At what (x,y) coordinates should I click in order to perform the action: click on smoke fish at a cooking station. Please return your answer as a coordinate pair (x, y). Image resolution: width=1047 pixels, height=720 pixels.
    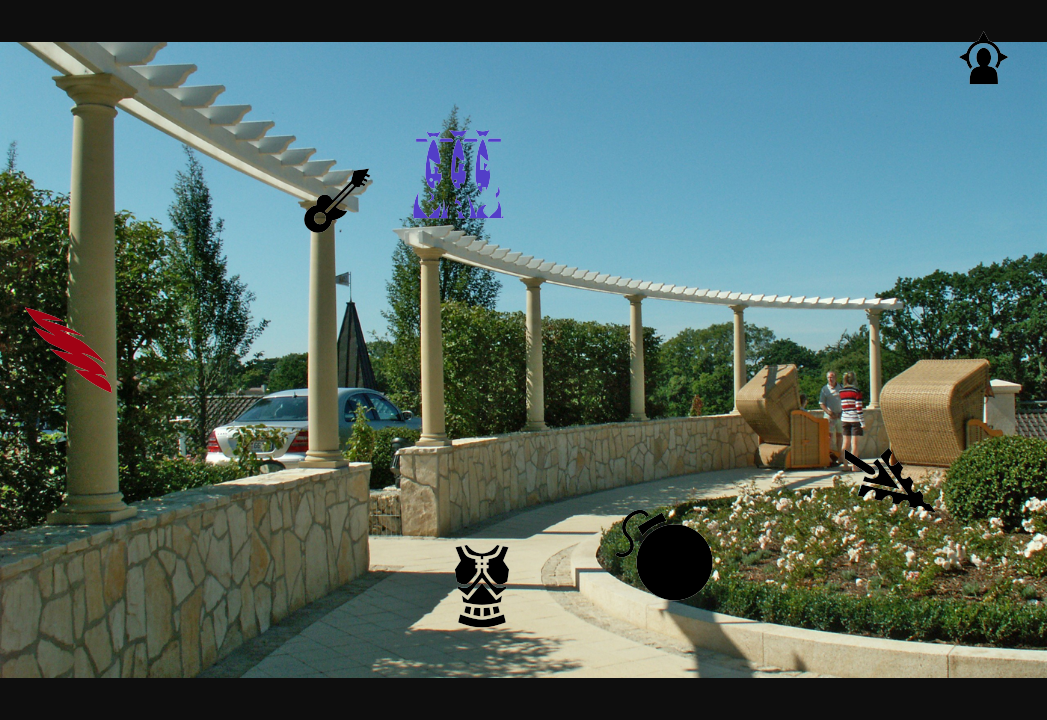
    Looking at the image, I should click on (458, 173).